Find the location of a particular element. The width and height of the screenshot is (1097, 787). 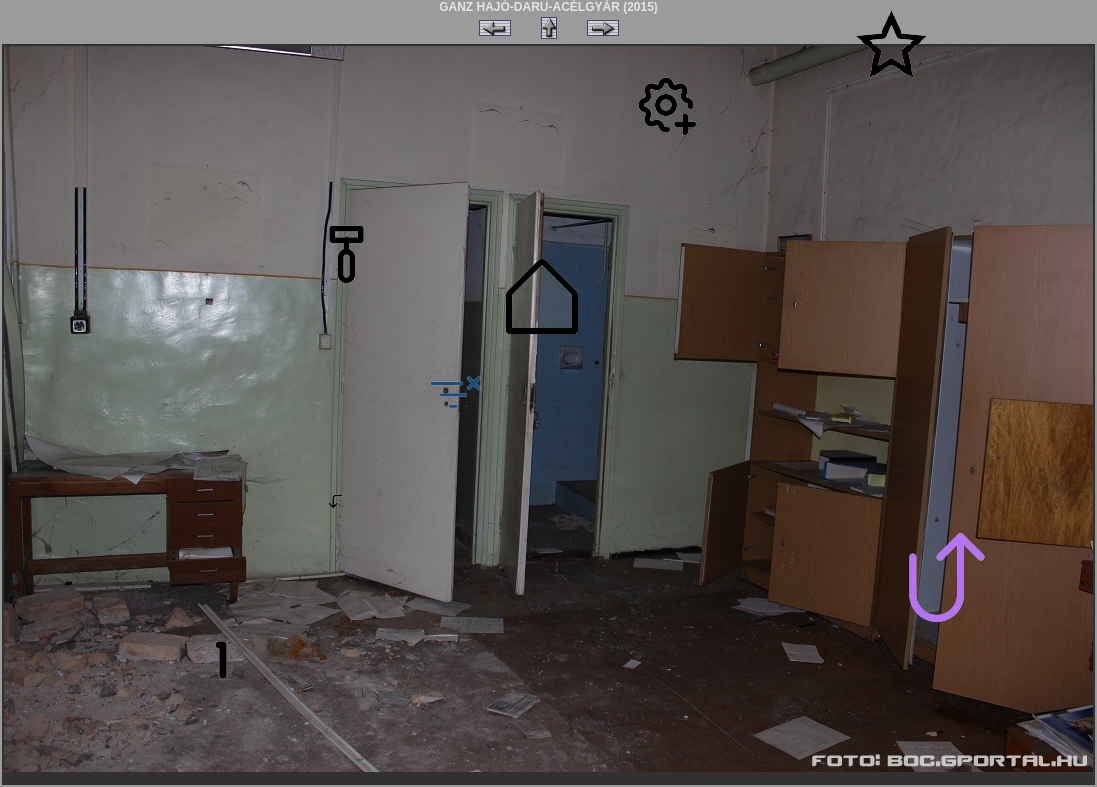

grooming or personal care tools is located at coordinates (346, 254).